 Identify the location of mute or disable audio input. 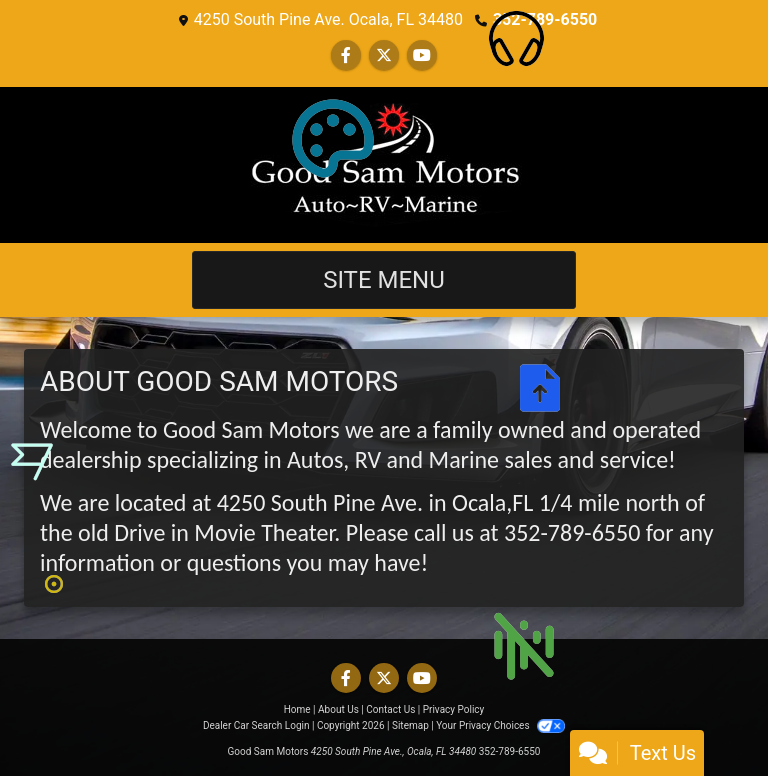
(524, 645).